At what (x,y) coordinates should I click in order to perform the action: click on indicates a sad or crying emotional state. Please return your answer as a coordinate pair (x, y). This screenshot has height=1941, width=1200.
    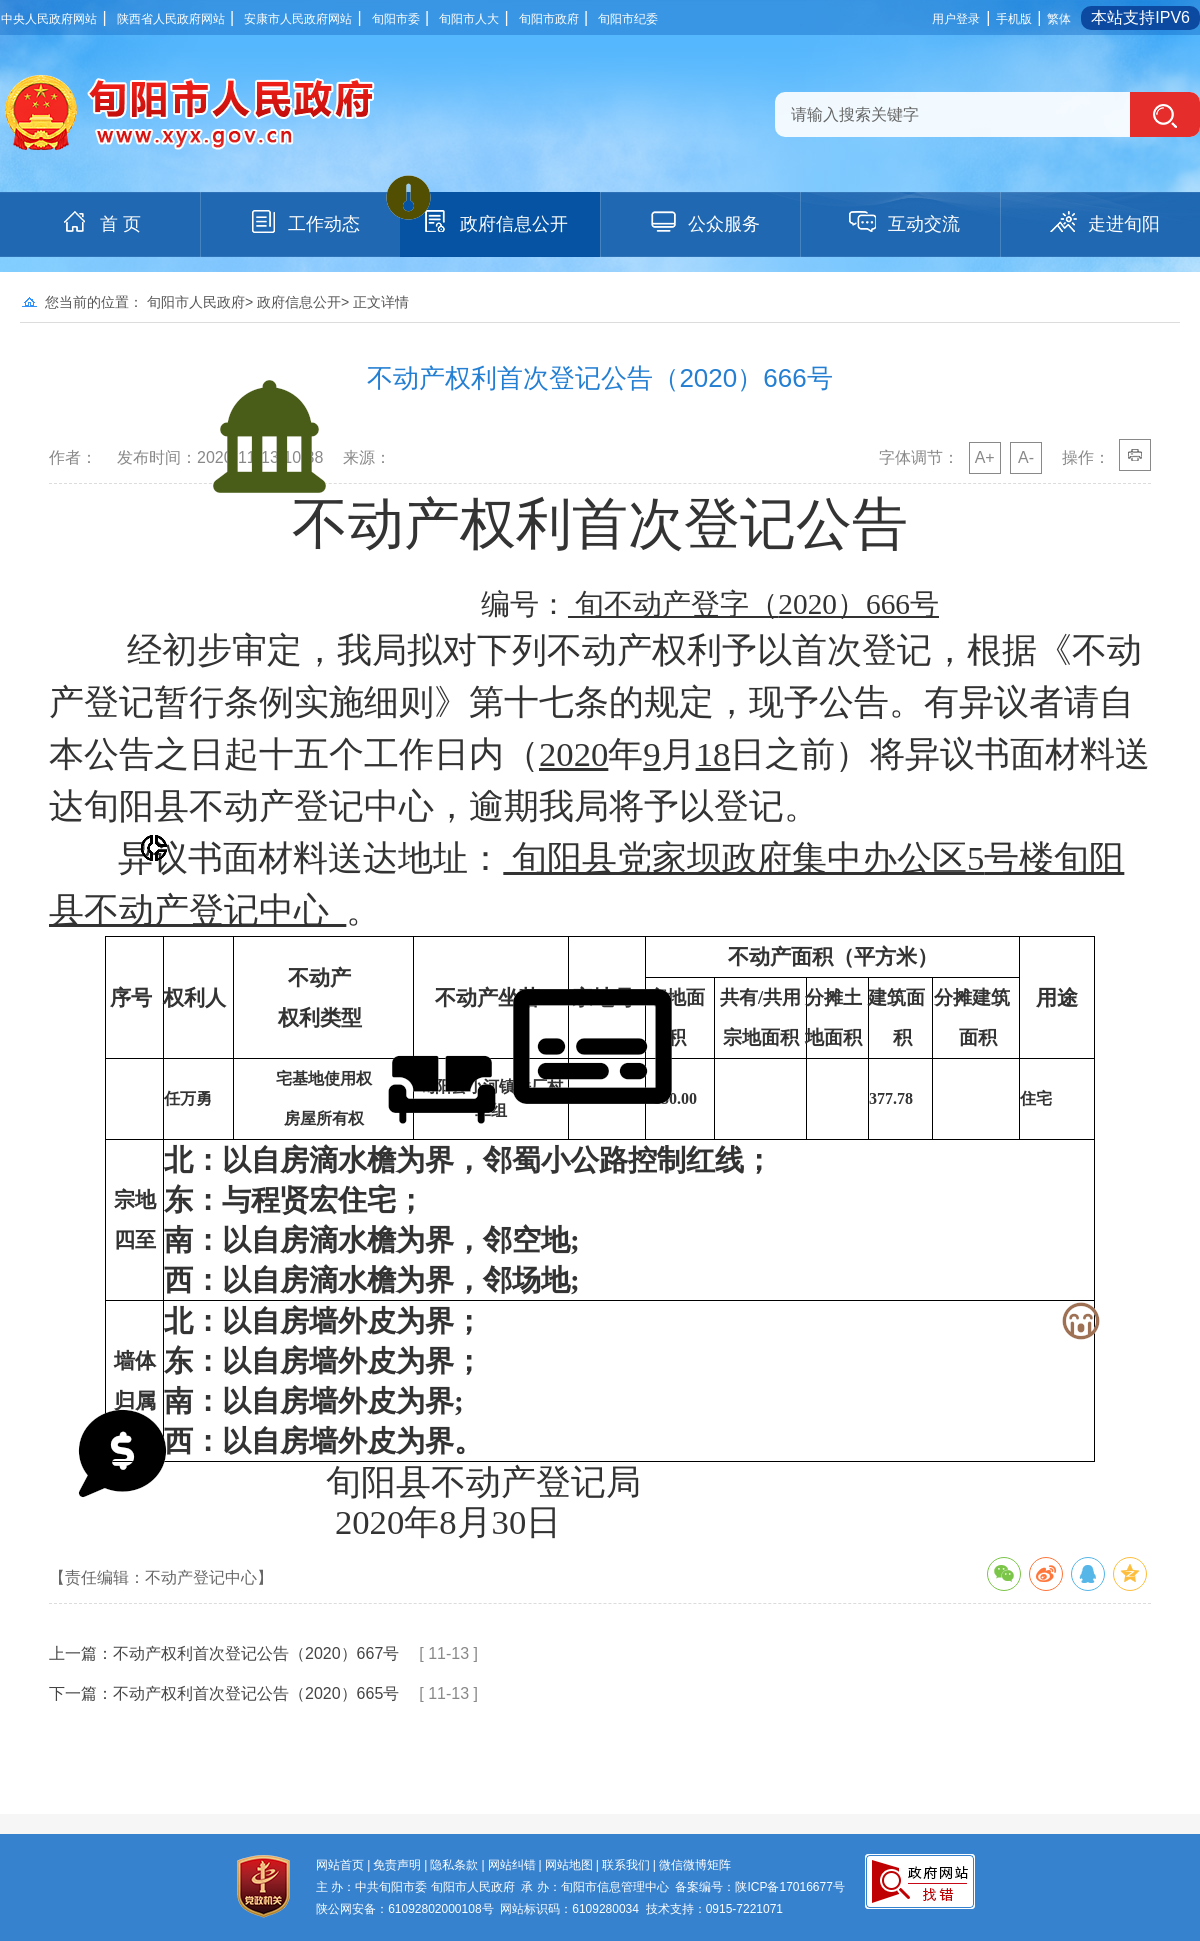
    Looking at the image, I should click on (1081, 1321).